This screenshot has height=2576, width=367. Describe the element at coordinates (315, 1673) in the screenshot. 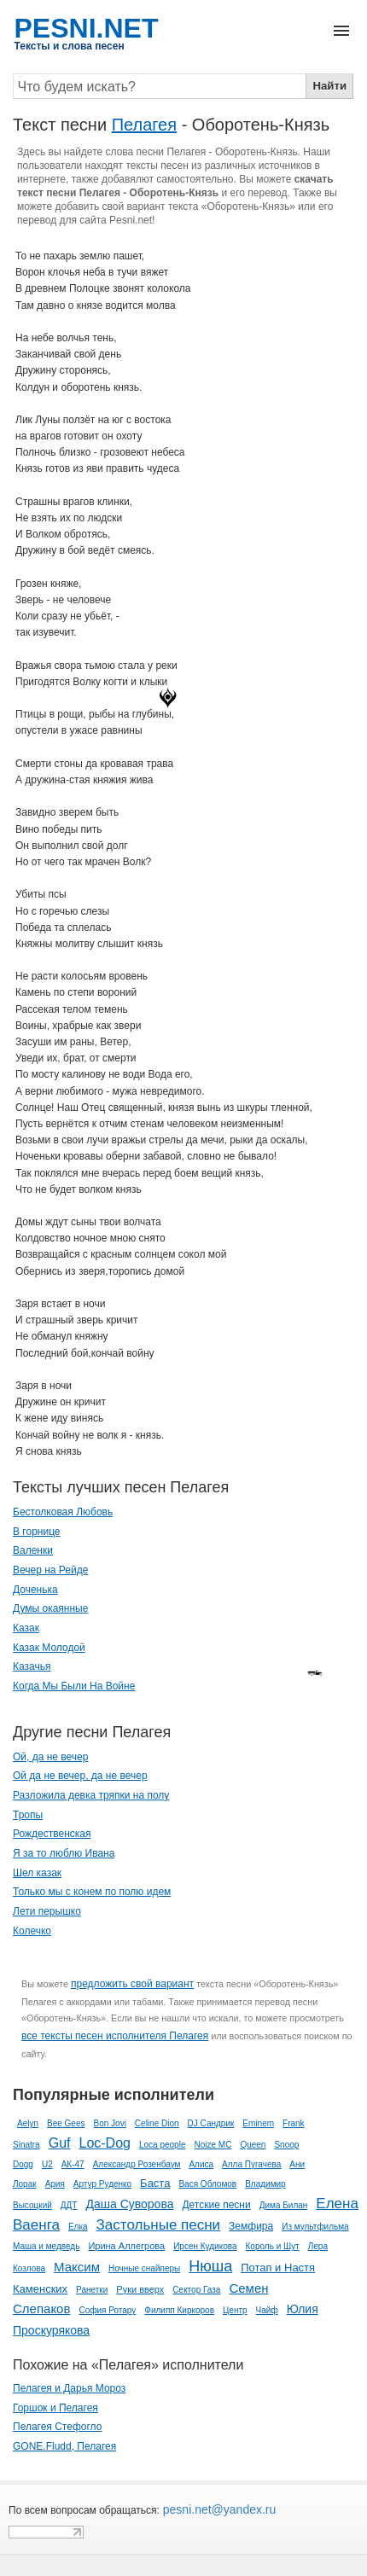

I see `select flatbed truck for delivery option` at that location.